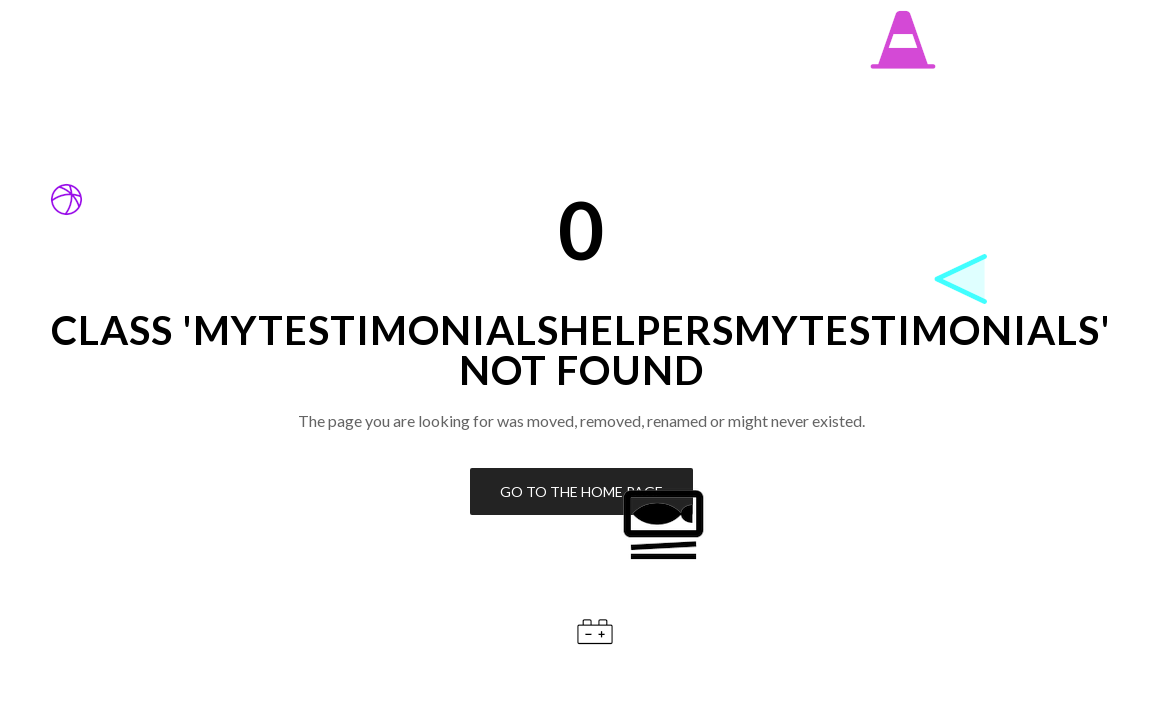  What do you see at coordinates (66, 199) in the screenshot?
I see `access games or entertainment section` at bounding box center [66, 199].